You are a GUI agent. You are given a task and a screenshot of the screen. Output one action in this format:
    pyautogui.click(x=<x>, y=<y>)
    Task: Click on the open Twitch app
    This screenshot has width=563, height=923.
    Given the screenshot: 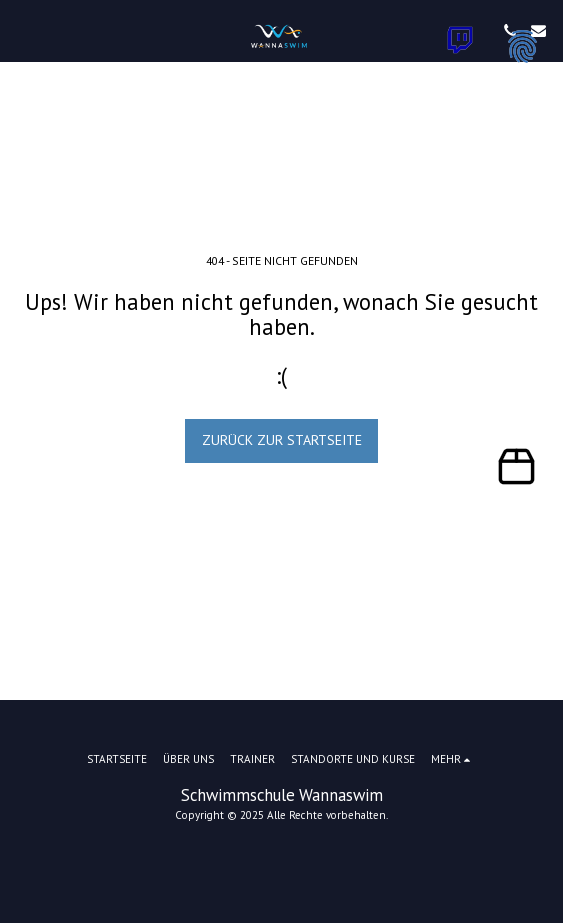 What is the action you would take?
    pyautogui.click(x=460, y=40)
    